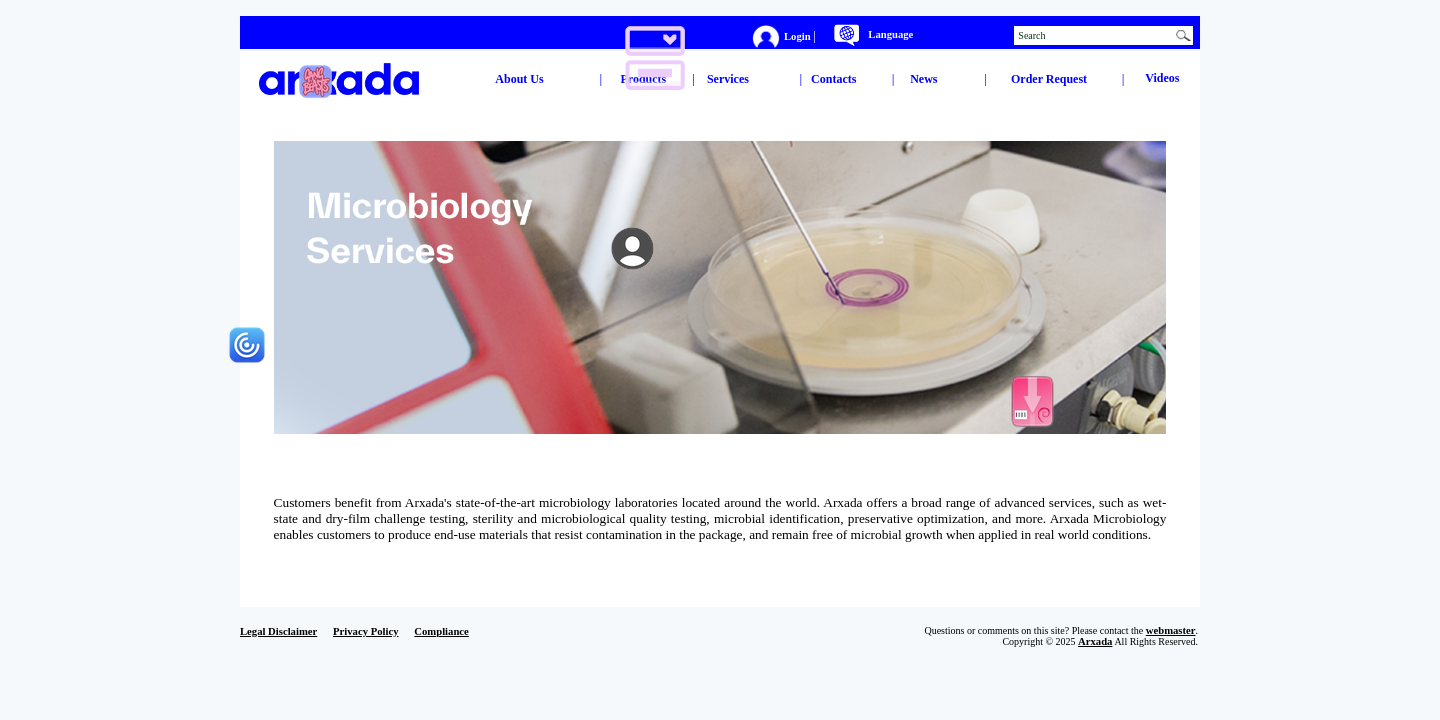  What do you see at coordinates (655, 56) in the screenshot?
I see `gtk widget factory demo application` at bounding box center [655, 56].